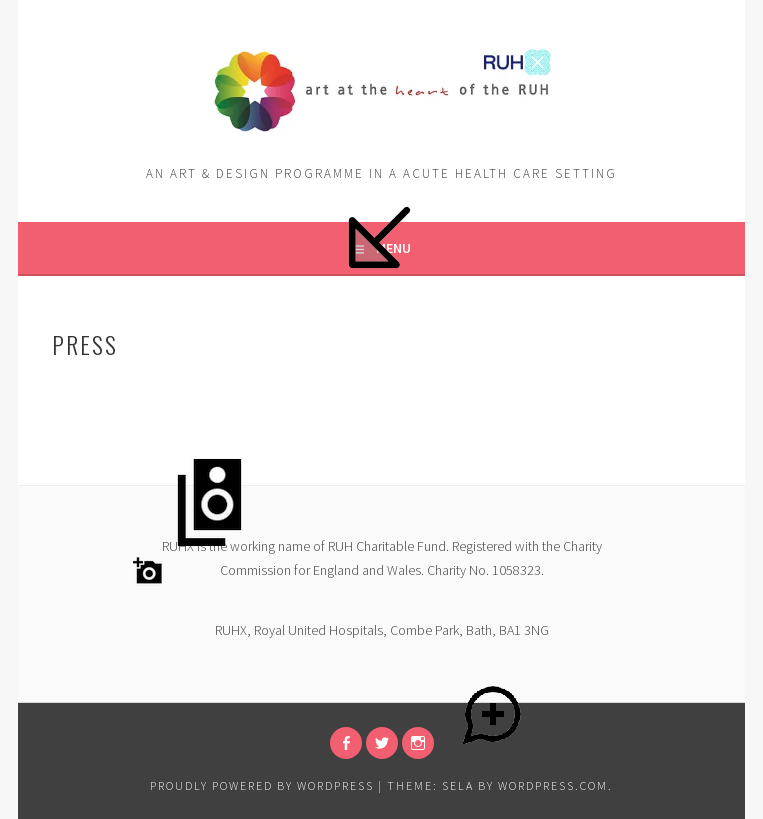 The image size is (763, 819). What do you see at coordinates (209, 502) in the screenshot?
I see `manage connected speaker devices` at bounding box center [209, 502].